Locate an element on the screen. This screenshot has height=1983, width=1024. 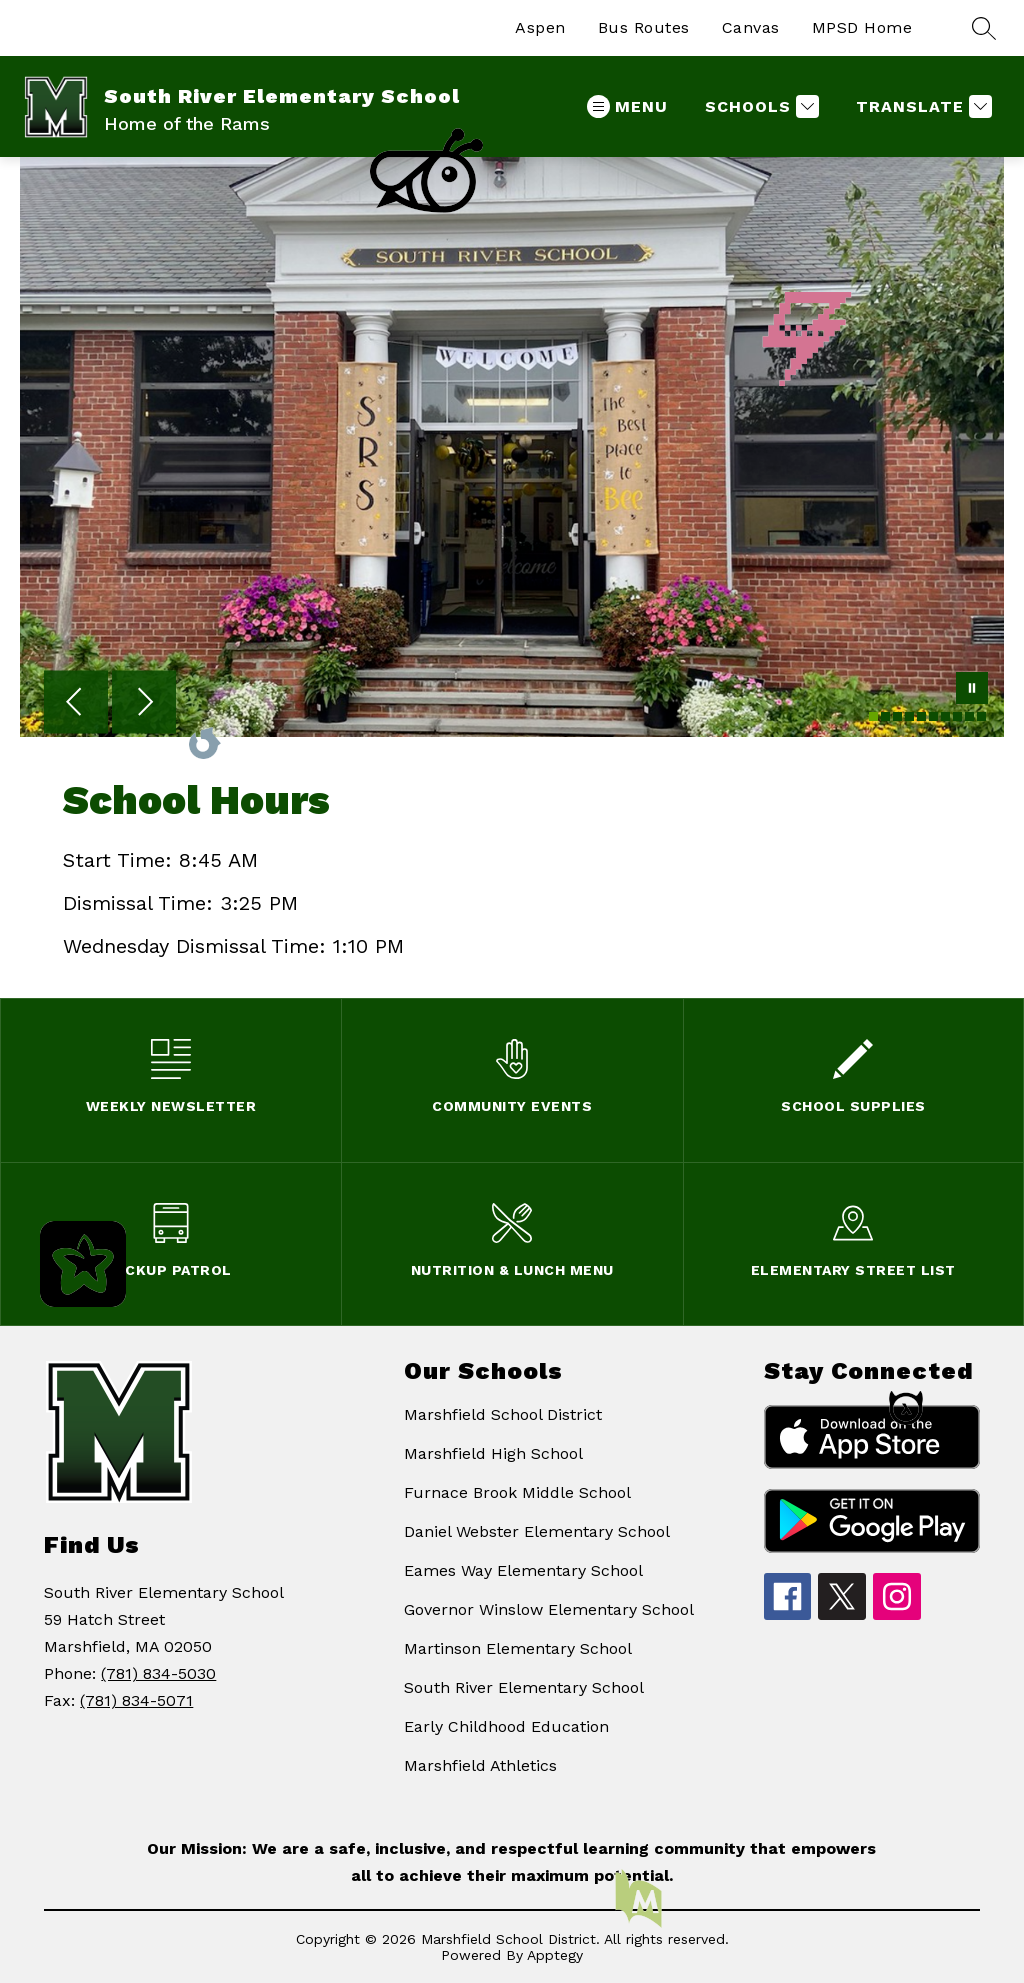
hasura platform logo is located at coordinates (906, 1408).